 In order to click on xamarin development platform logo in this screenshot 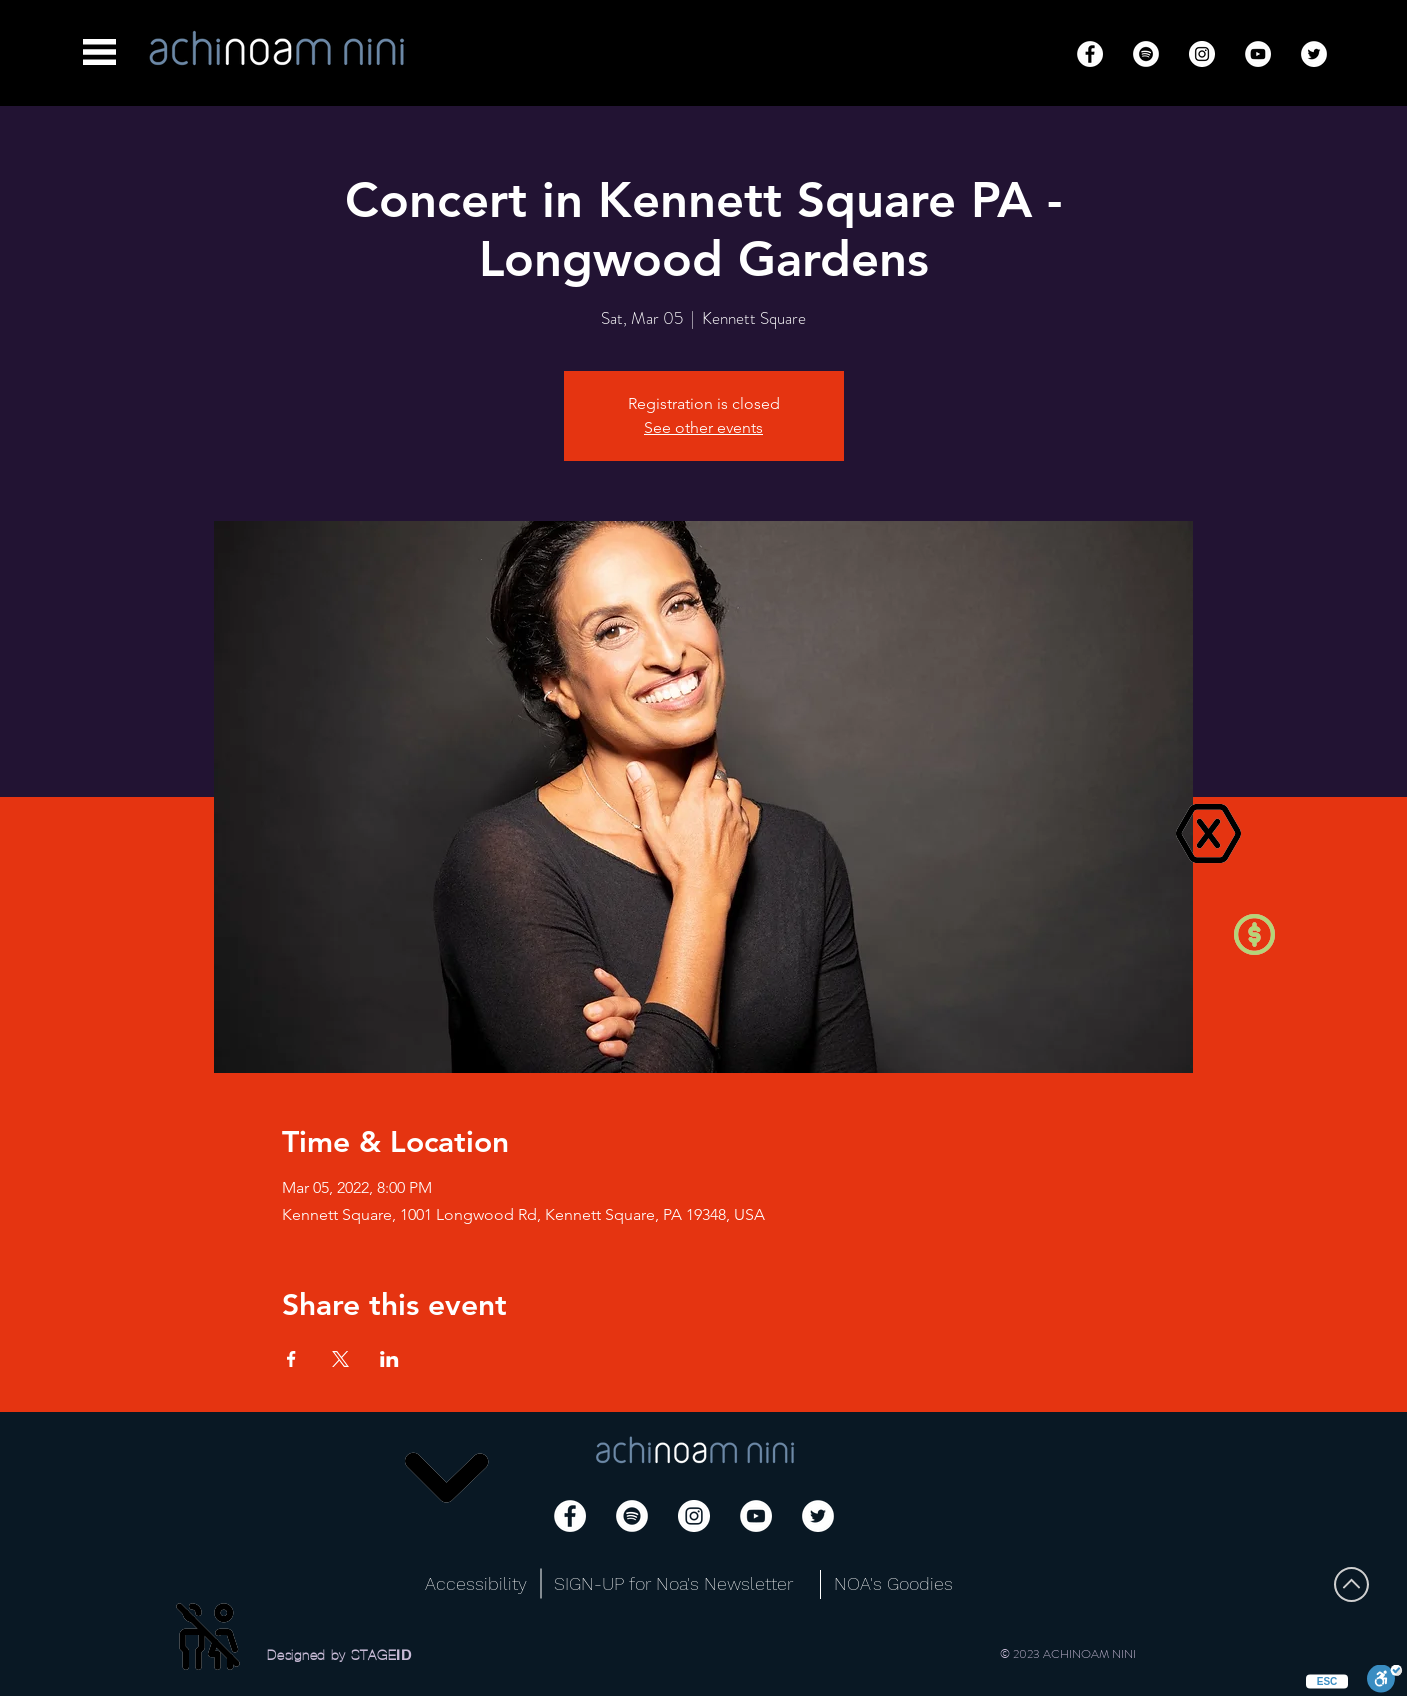, I will do `click(1208, 833)`.